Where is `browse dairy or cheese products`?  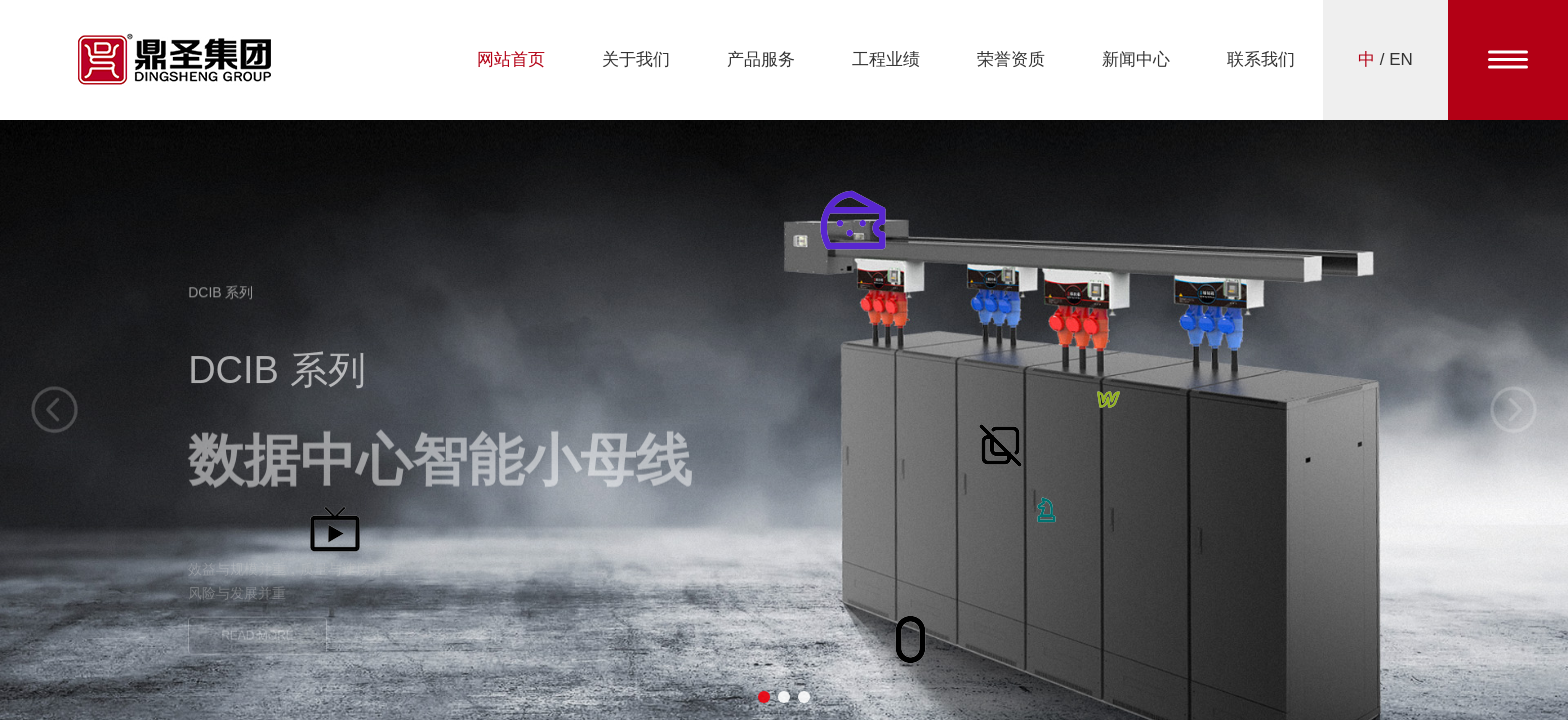 browse dairy or cheese products is located at coordinates (853, 220).